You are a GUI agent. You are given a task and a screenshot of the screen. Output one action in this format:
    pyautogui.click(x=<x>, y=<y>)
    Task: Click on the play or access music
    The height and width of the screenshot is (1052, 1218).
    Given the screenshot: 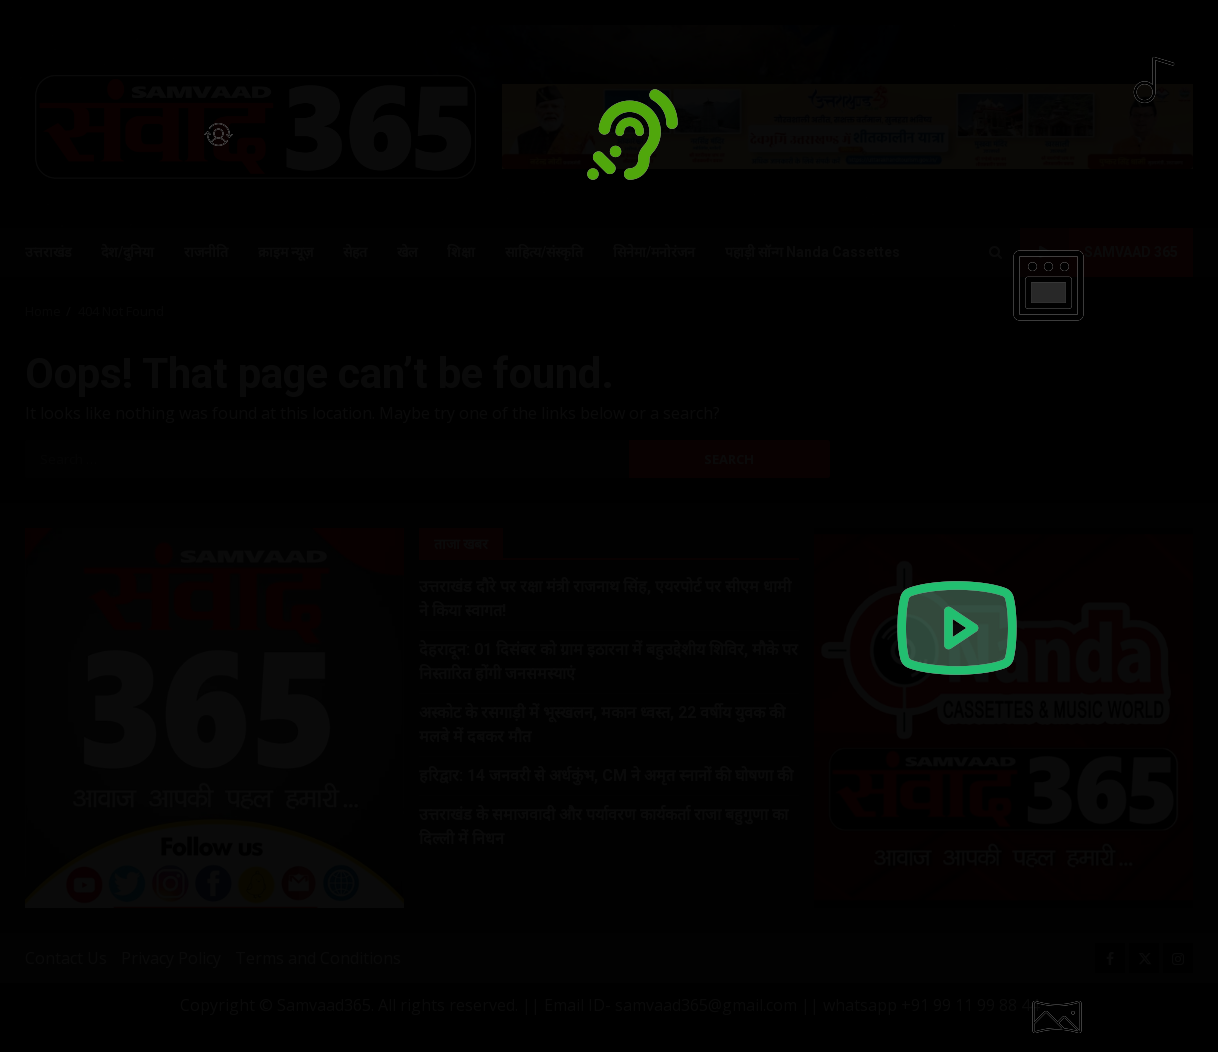 What is the action you would take?
    pyautogui.click(x=1154, y=79)
    